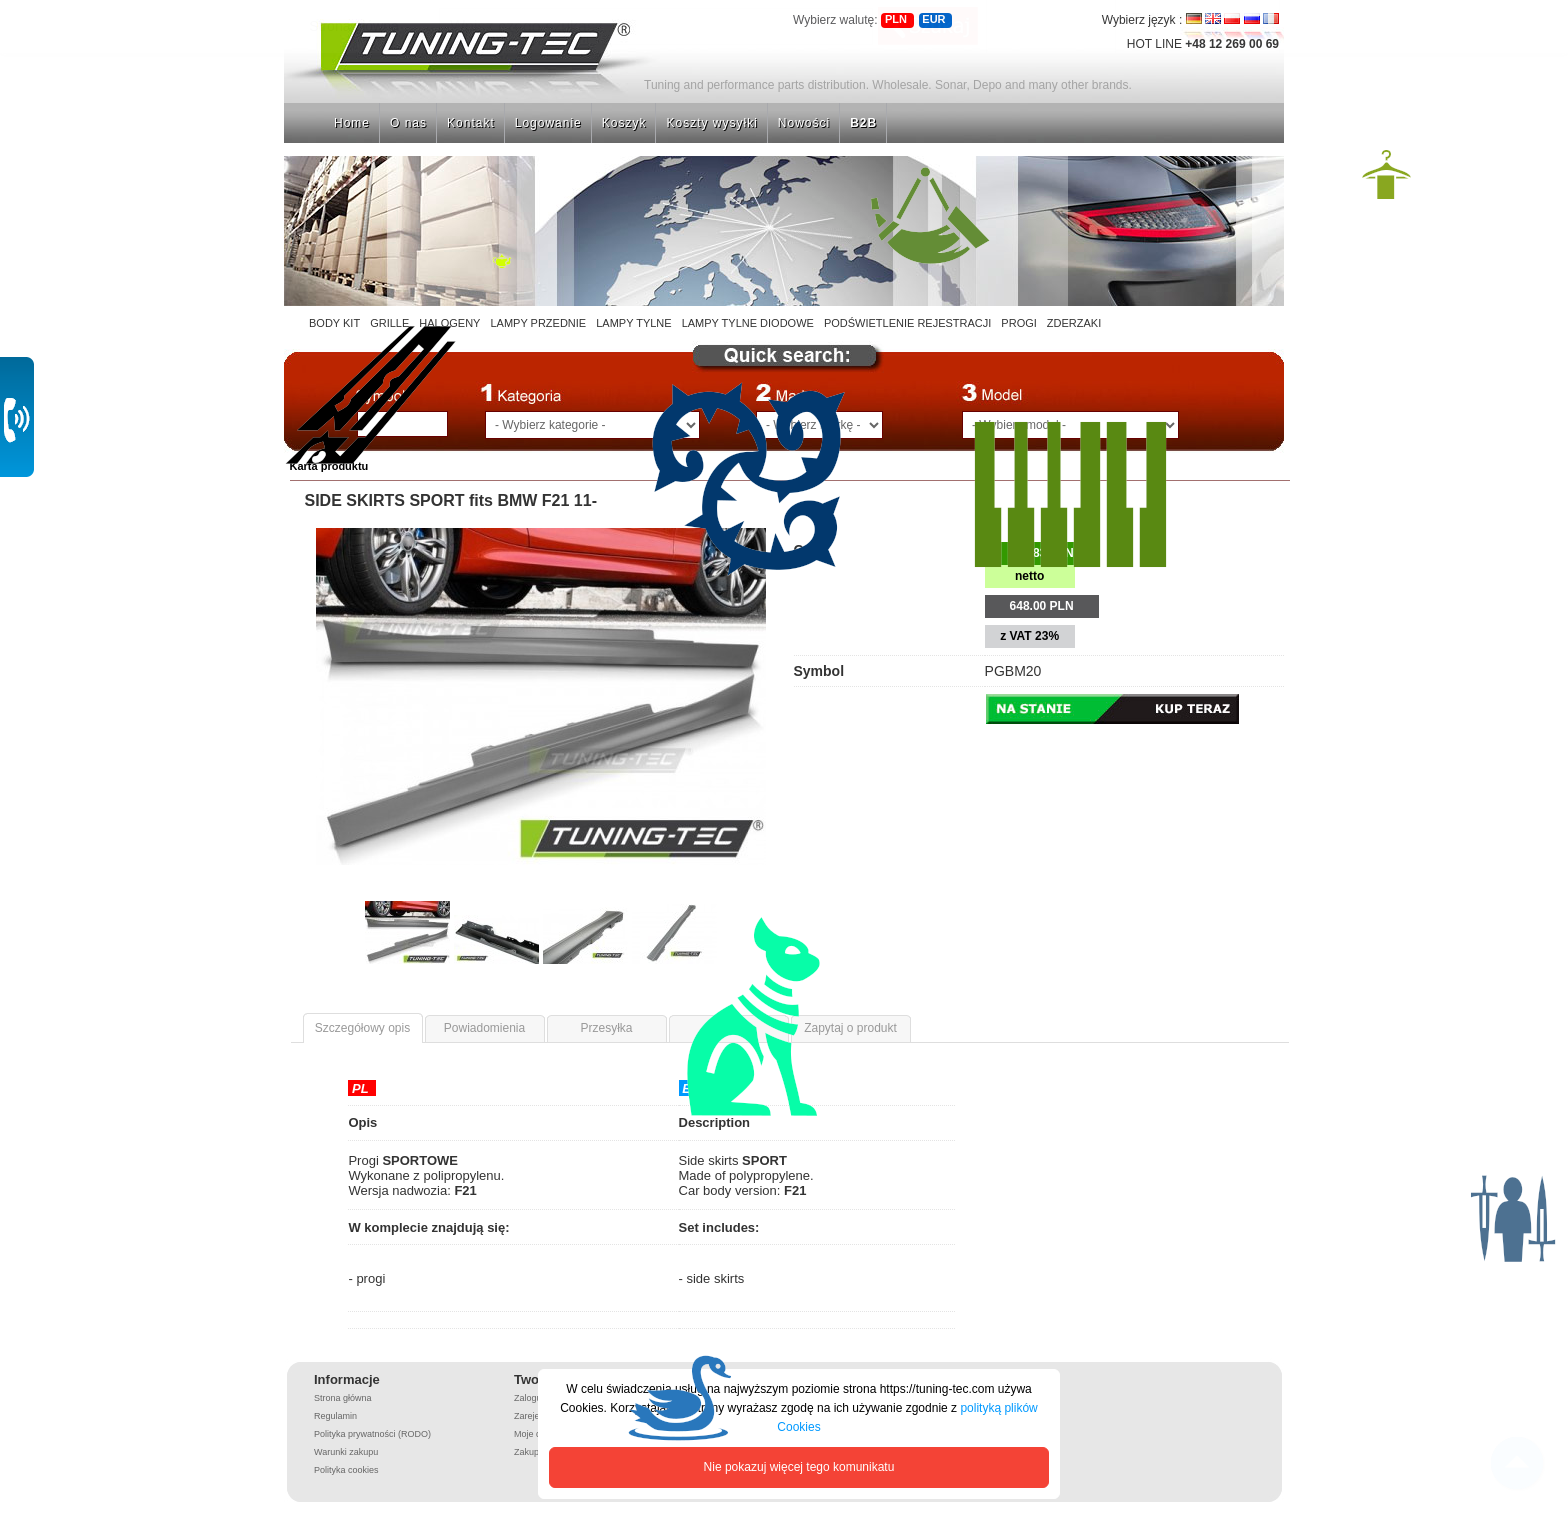 The height and width of the screenshot is (1514, 1568). I want to click on decorative swan icon for nature or wildlife themed games, so click(680, 1401).